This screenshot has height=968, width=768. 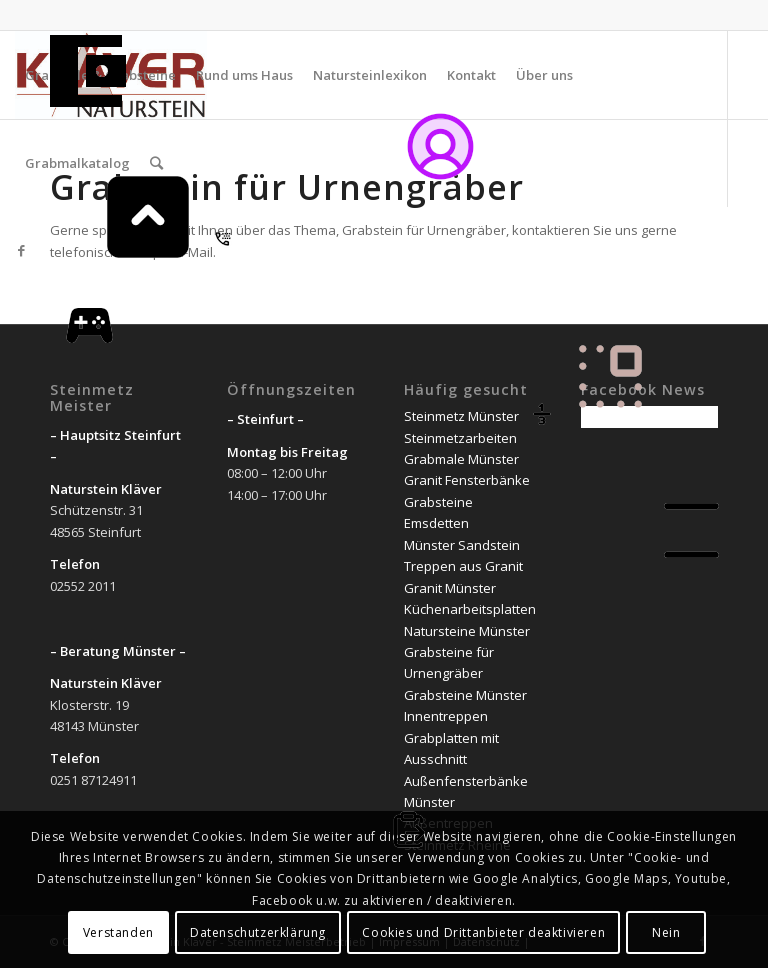 What do you see at coordinates (408, 829) in the screenshot?
I see `paste content from clipboard` at bounding box center [408, 829].